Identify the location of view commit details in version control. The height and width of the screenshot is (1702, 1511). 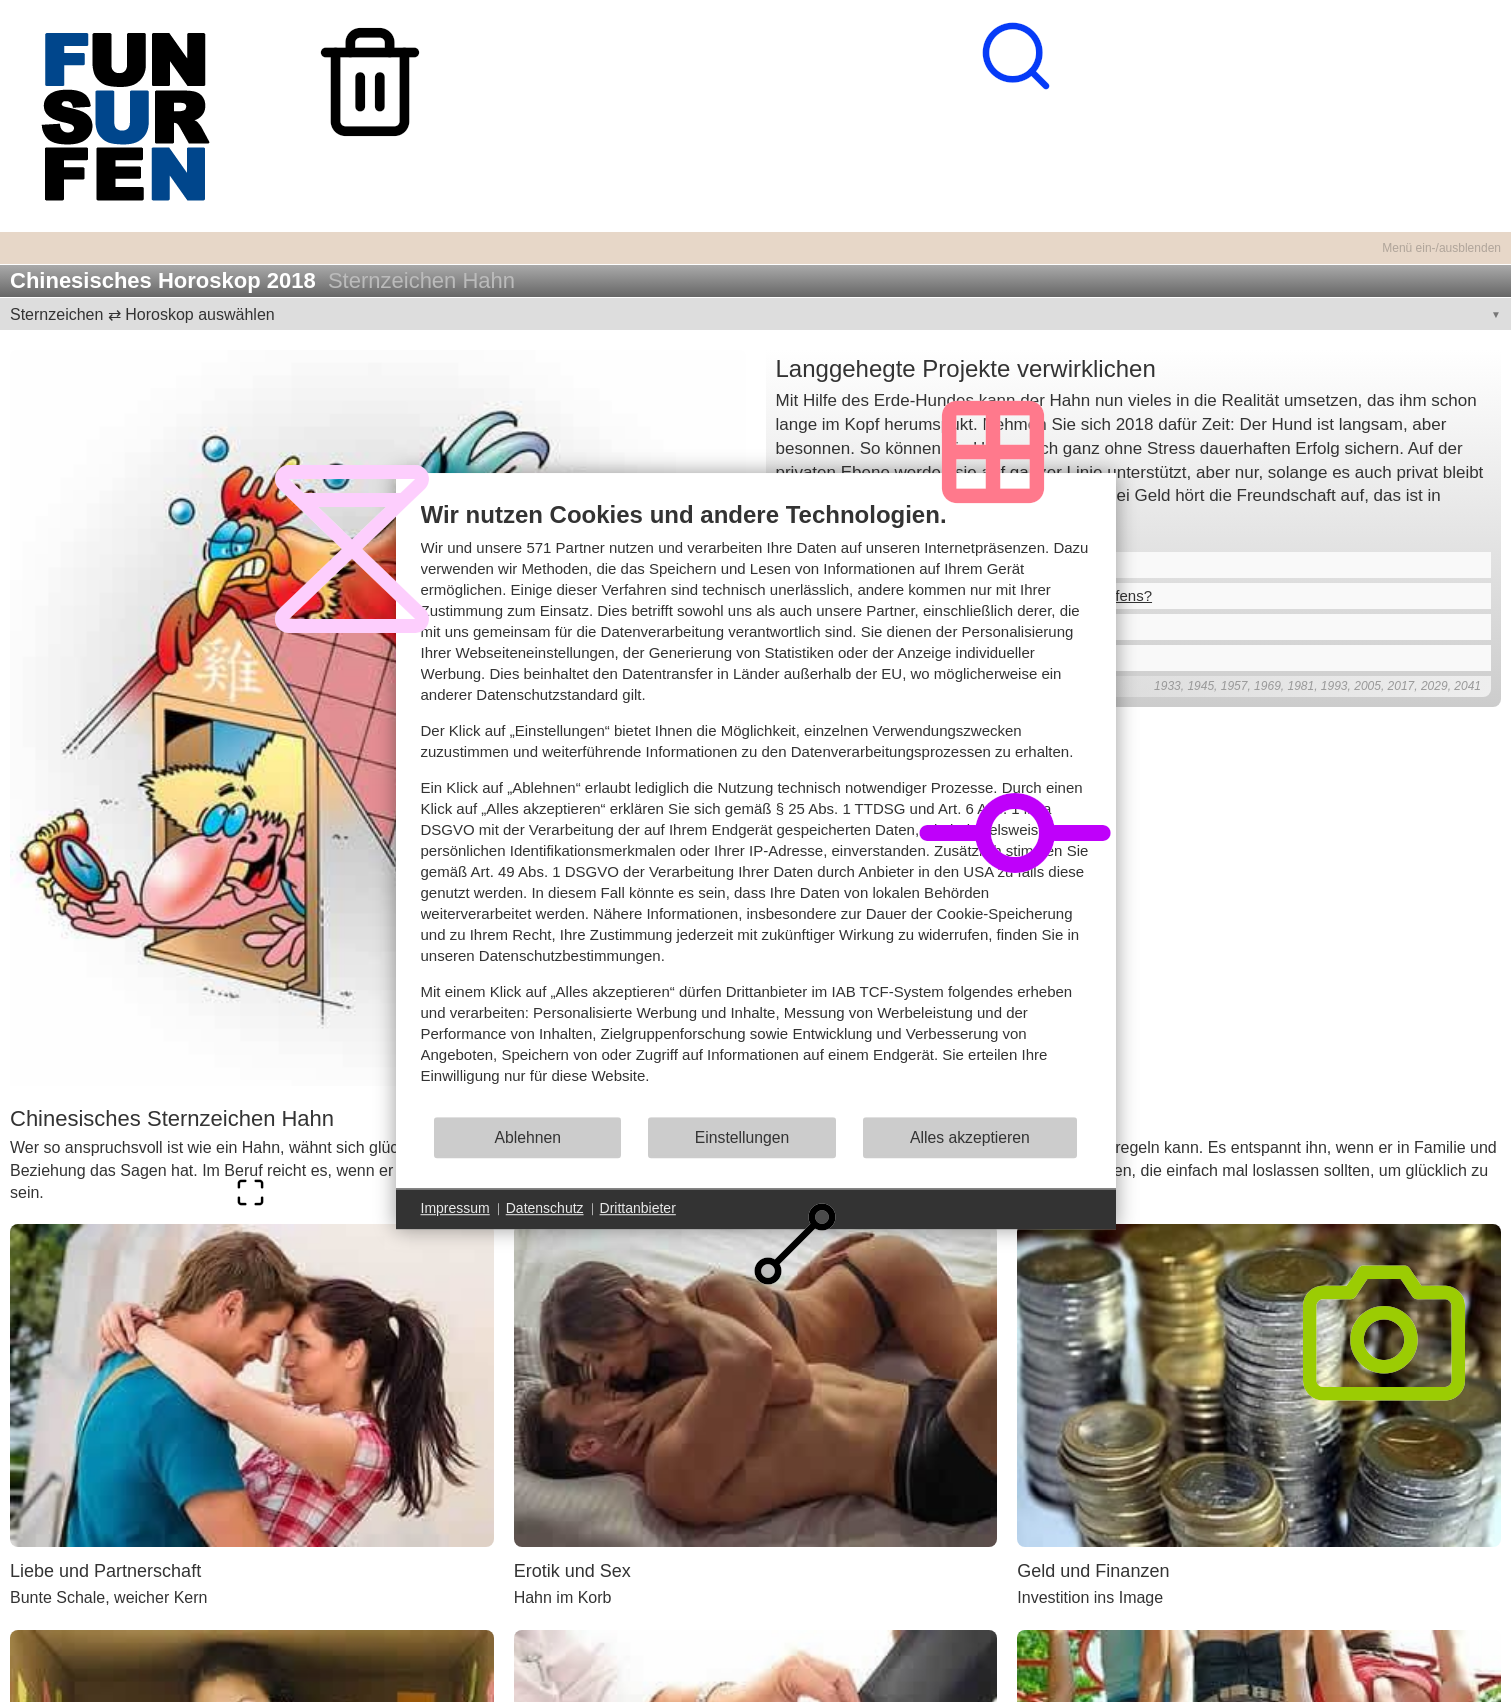
(1015, 833).